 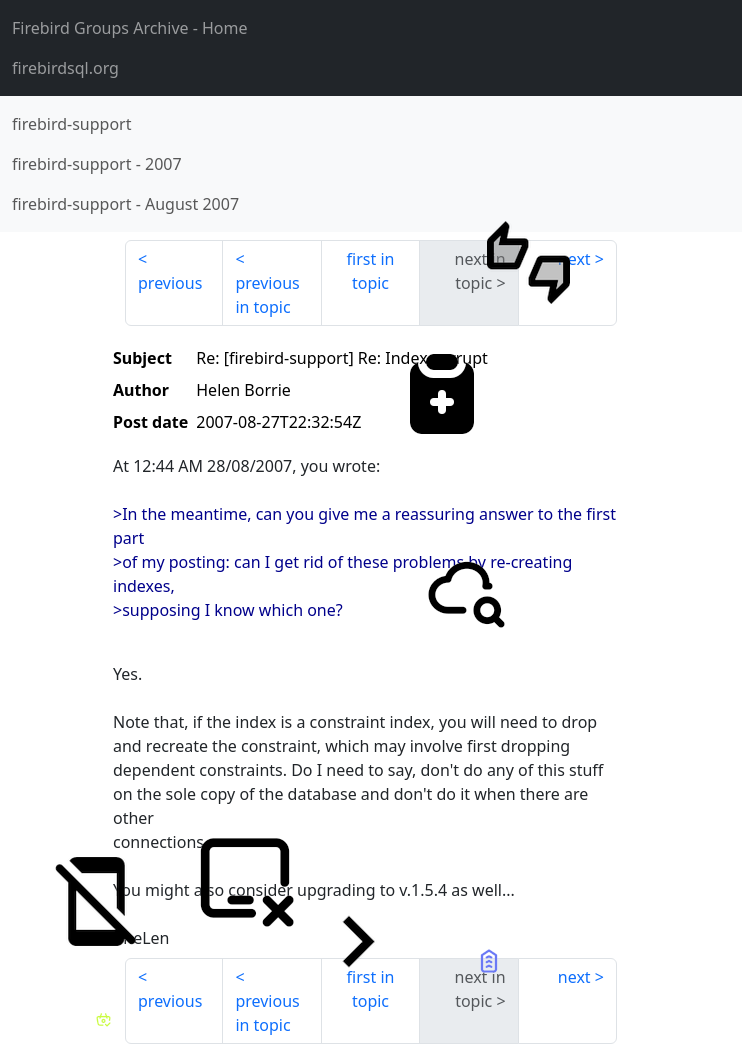 What do you see at coordinates (96, 901) in the screenshot?
I see `mobile device is disabled or unavailable` at bounding box center [96, 901].